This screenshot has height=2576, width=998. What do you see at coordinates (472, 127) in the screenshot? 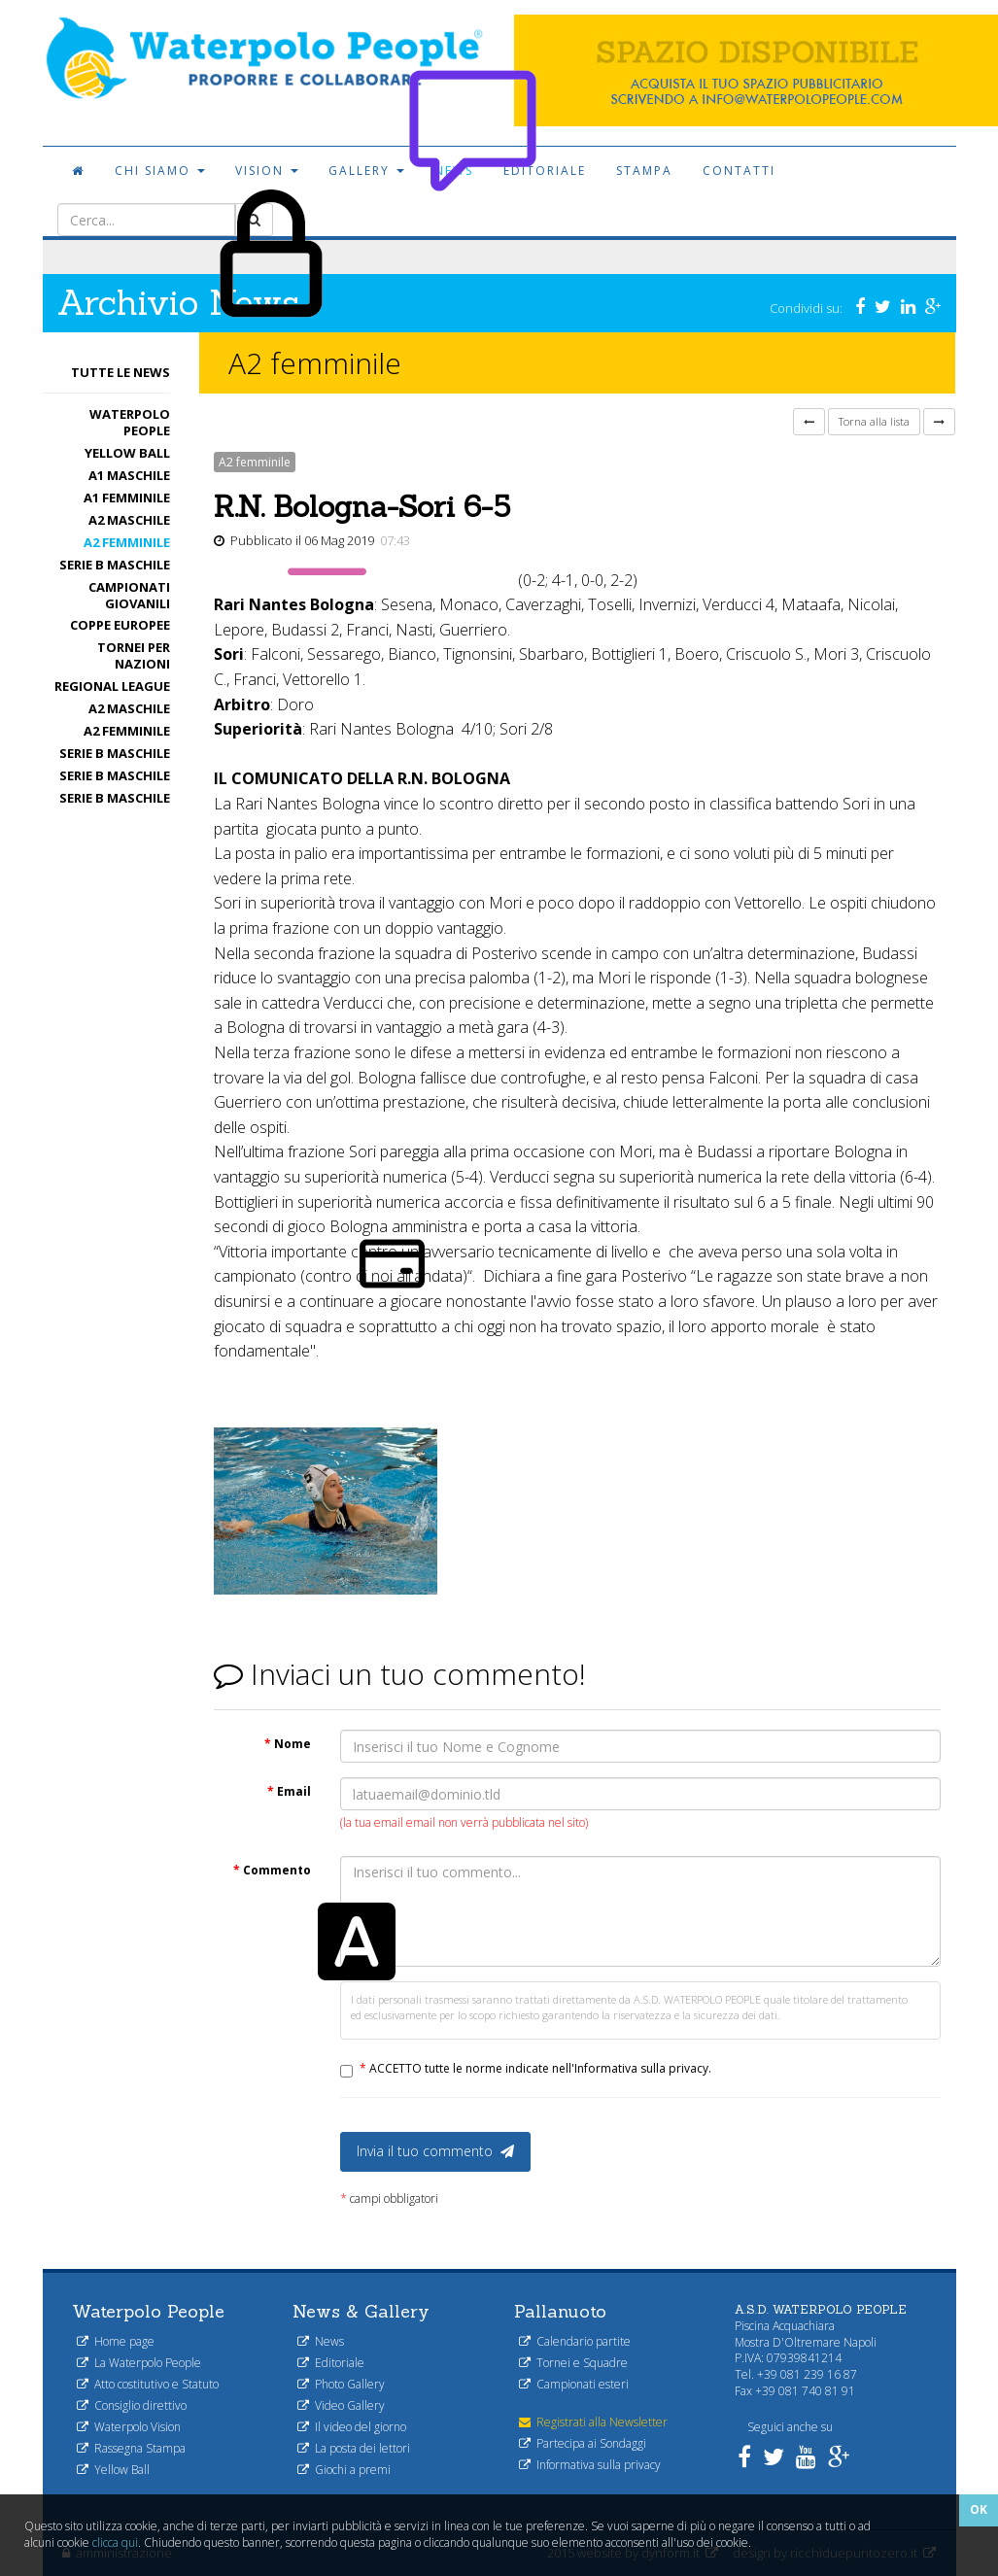
I see `leave a comment` at bounding box center [472, 127].